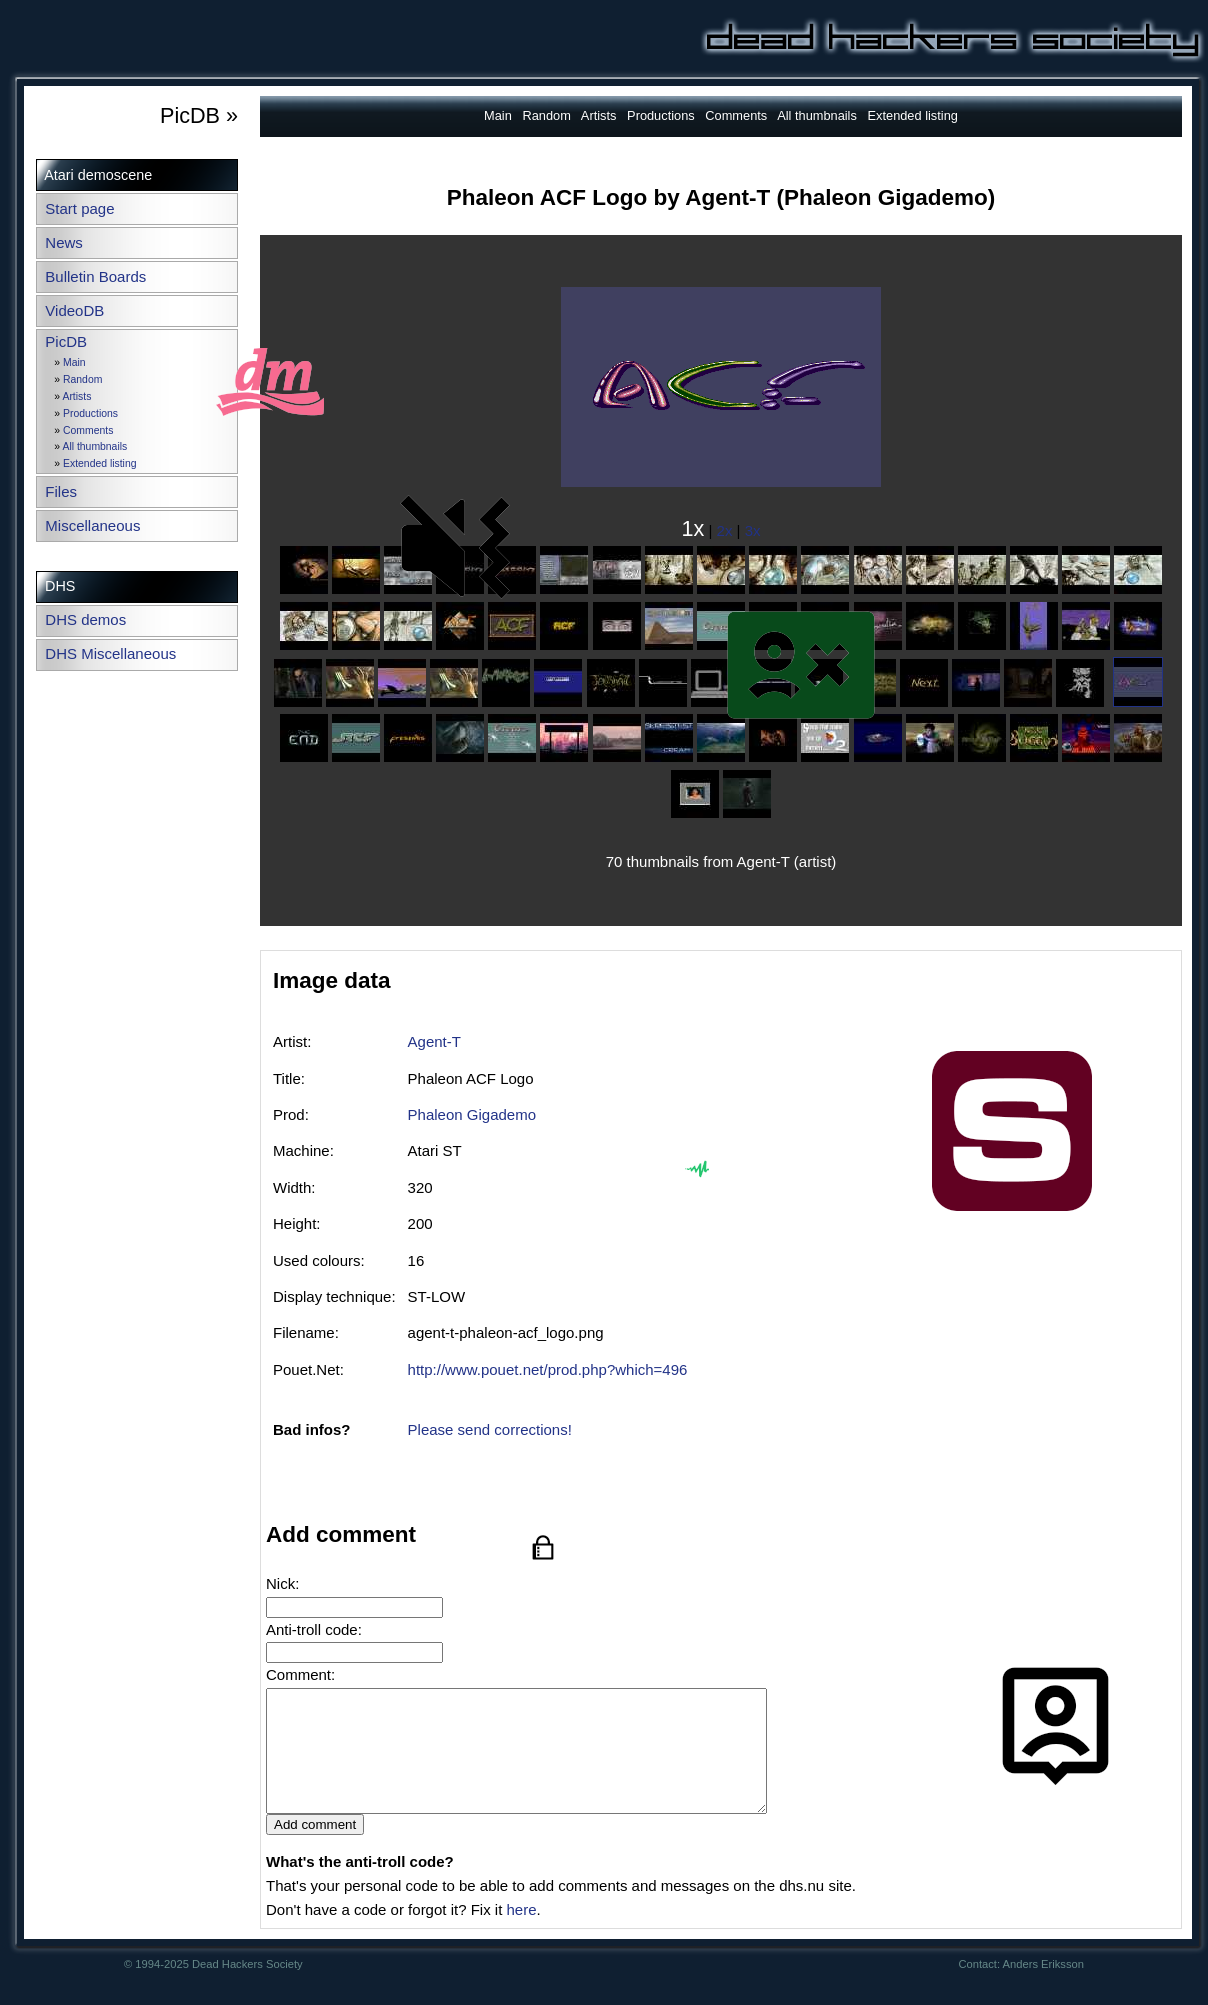  I want to click on view profile location or address, so click(1055, 1720).